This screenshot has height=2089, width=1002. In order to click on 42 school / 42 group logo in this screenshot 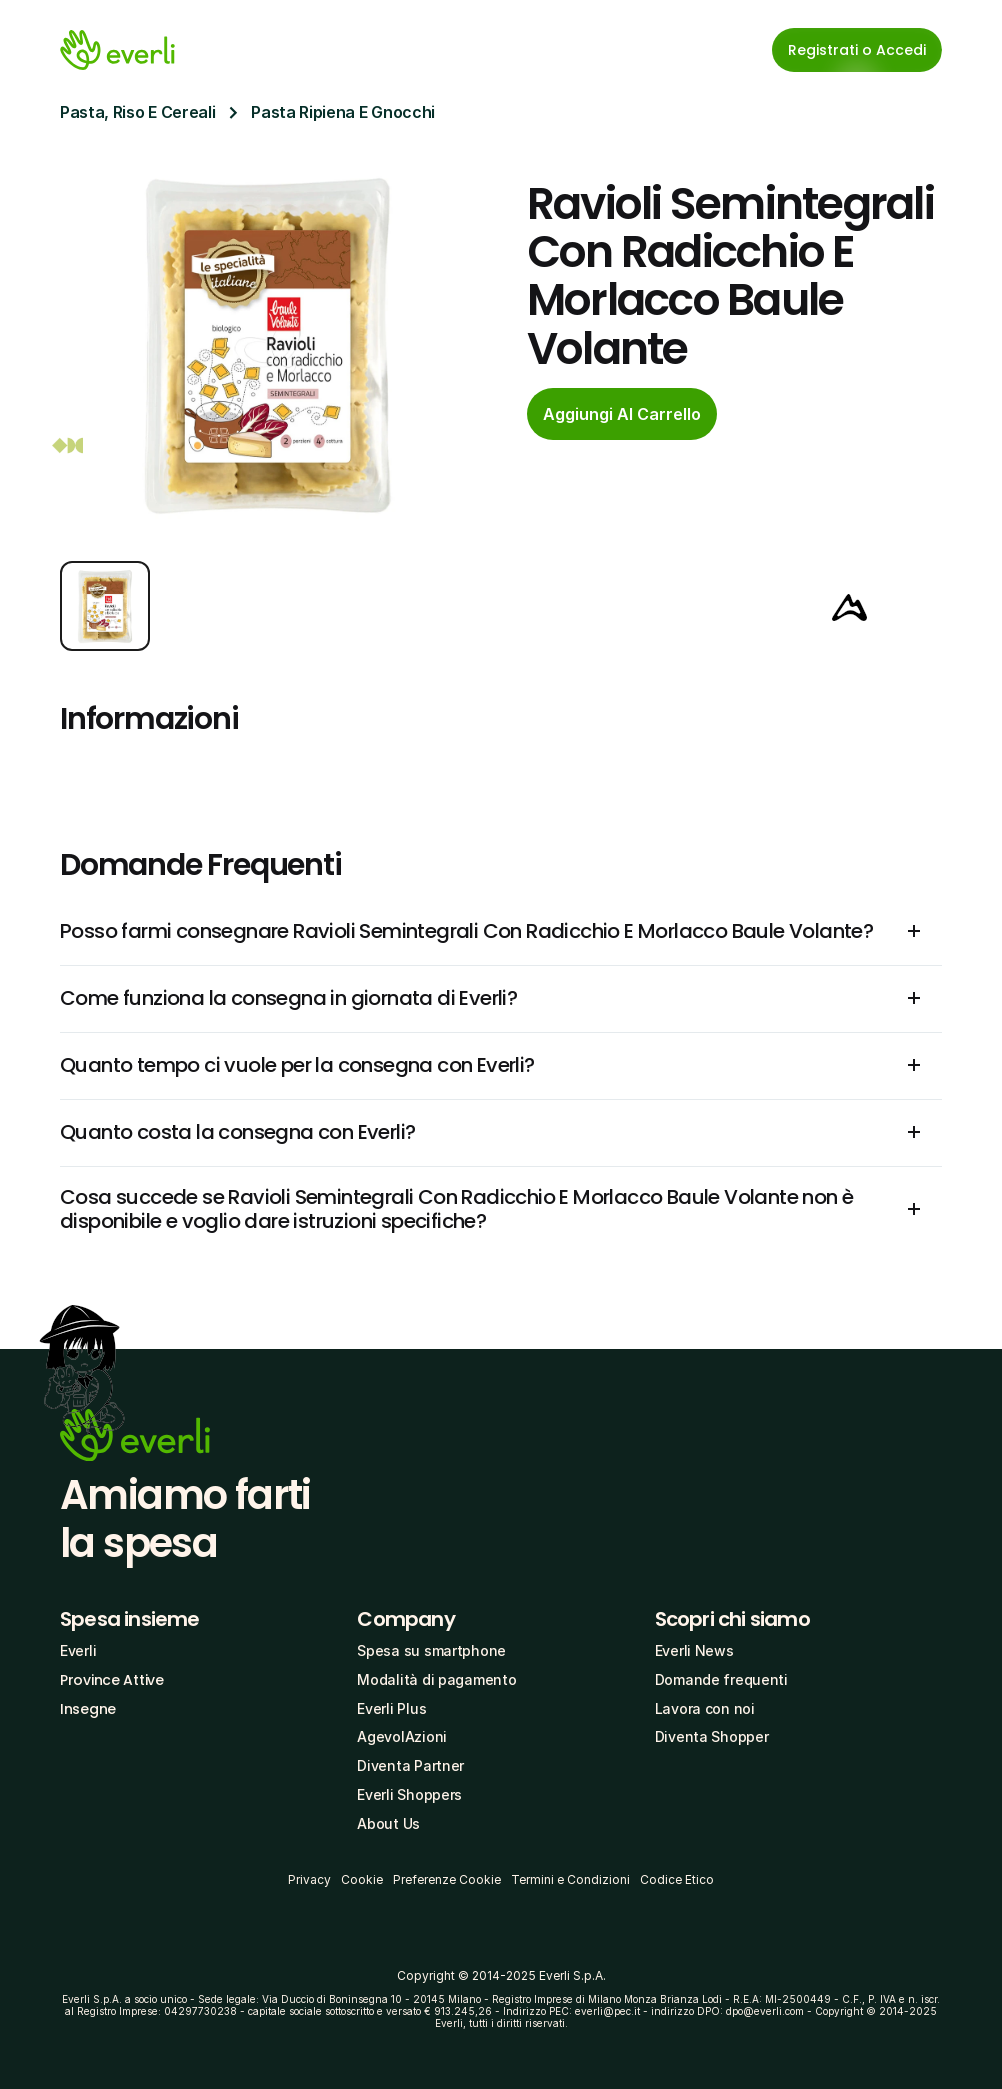, I will do `click(67, 445)`.